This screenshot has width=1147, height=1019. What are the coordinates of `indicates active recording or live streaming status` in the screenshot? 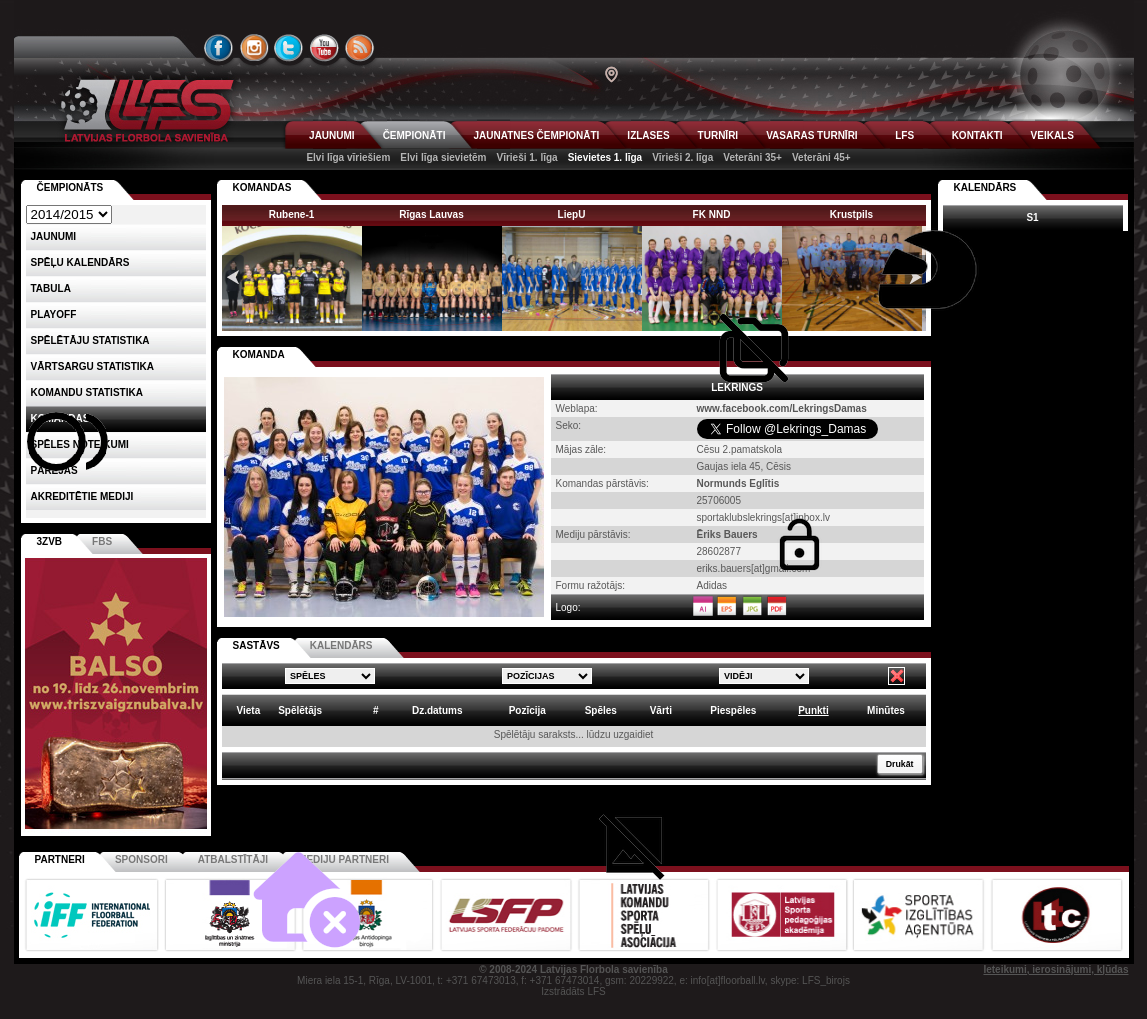 It's located at (67, 441).